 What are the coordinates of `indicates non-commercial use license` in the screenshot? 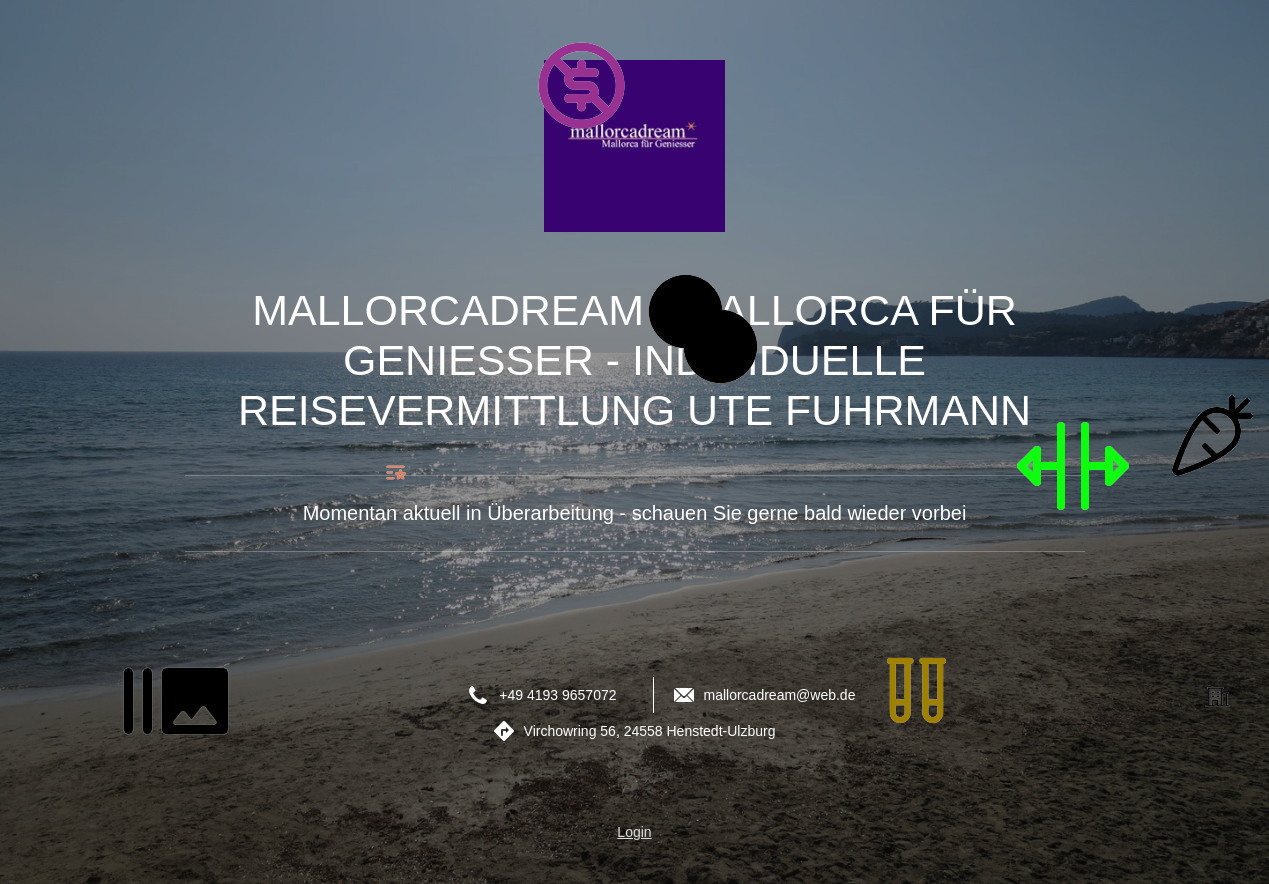 It's located at (581, 85).